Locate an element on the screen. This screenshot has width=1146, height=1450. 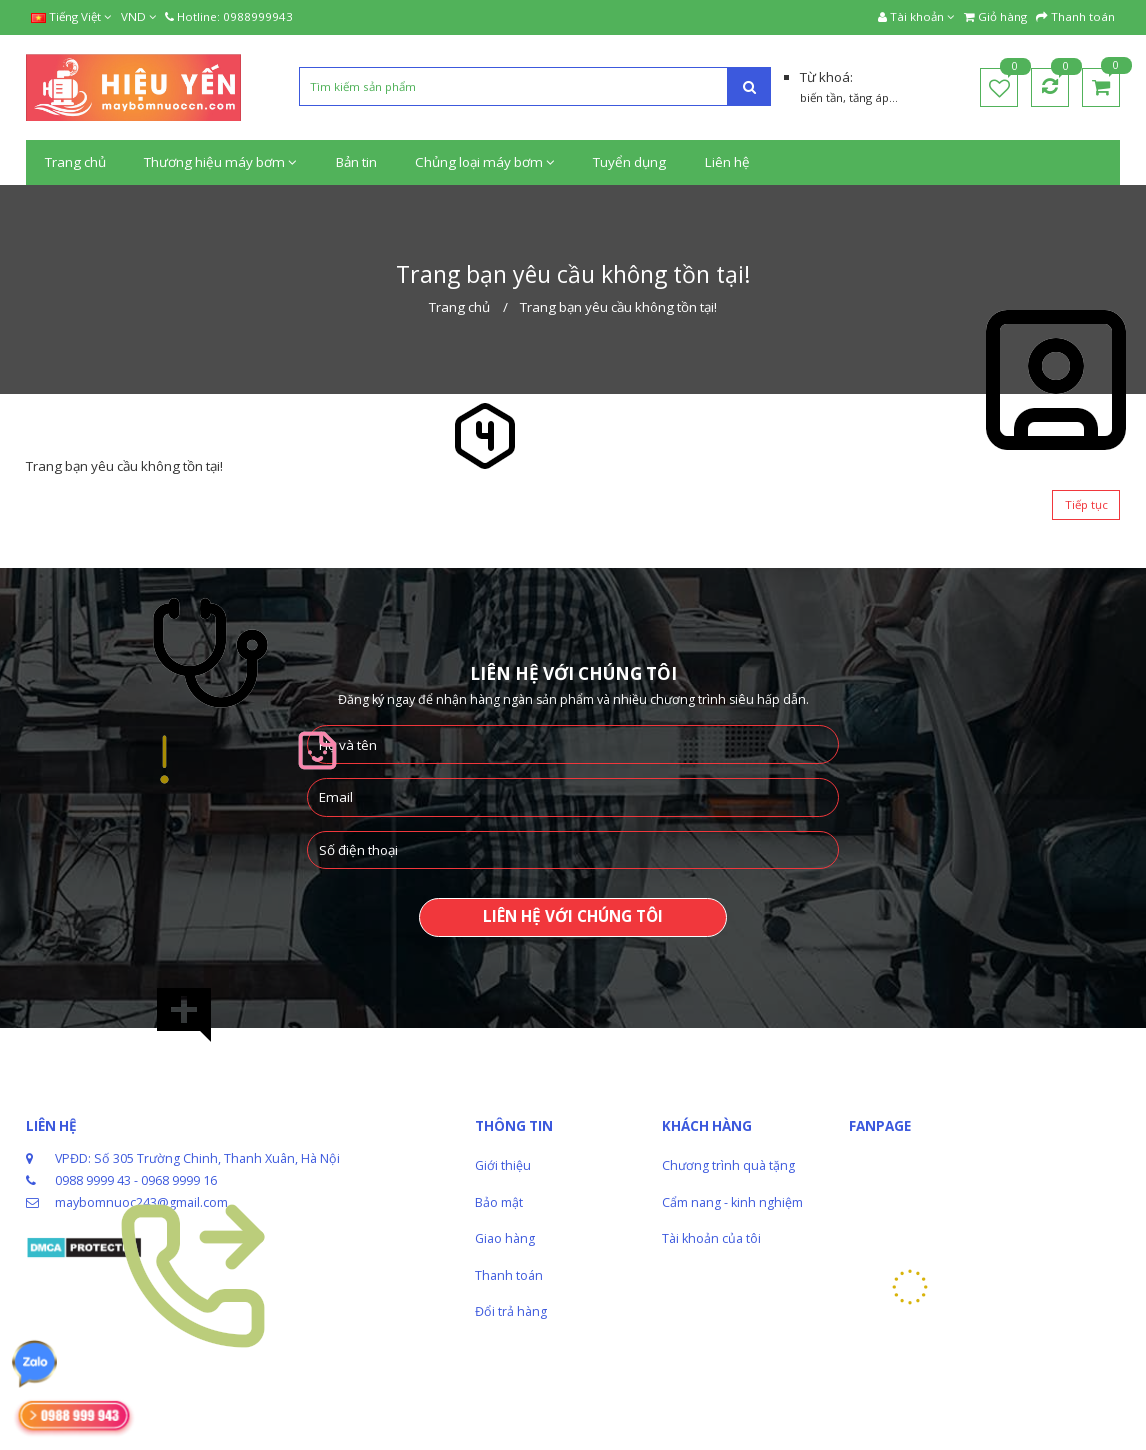
add a sticker to your message is located at coordinates (317, 750).